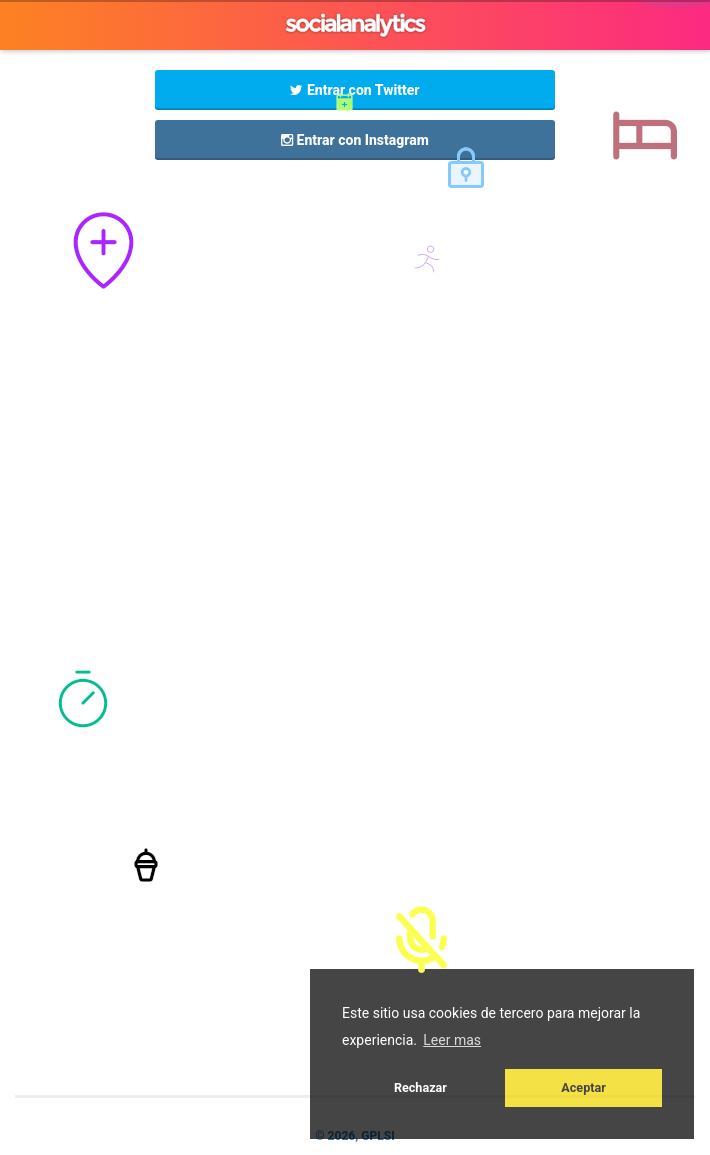 The width and height of the screenshot is (710, 1155). Describe the element at coordinates (83, 701) in the screenshot. I see `start or set a timer` at that location.